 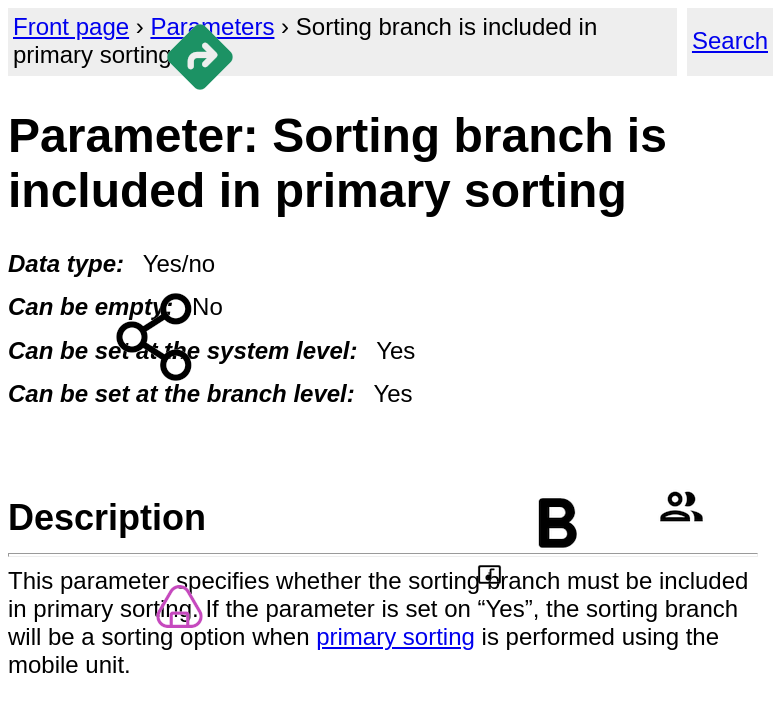 I want to click on share content to social networks, so click(x=157, y=337).